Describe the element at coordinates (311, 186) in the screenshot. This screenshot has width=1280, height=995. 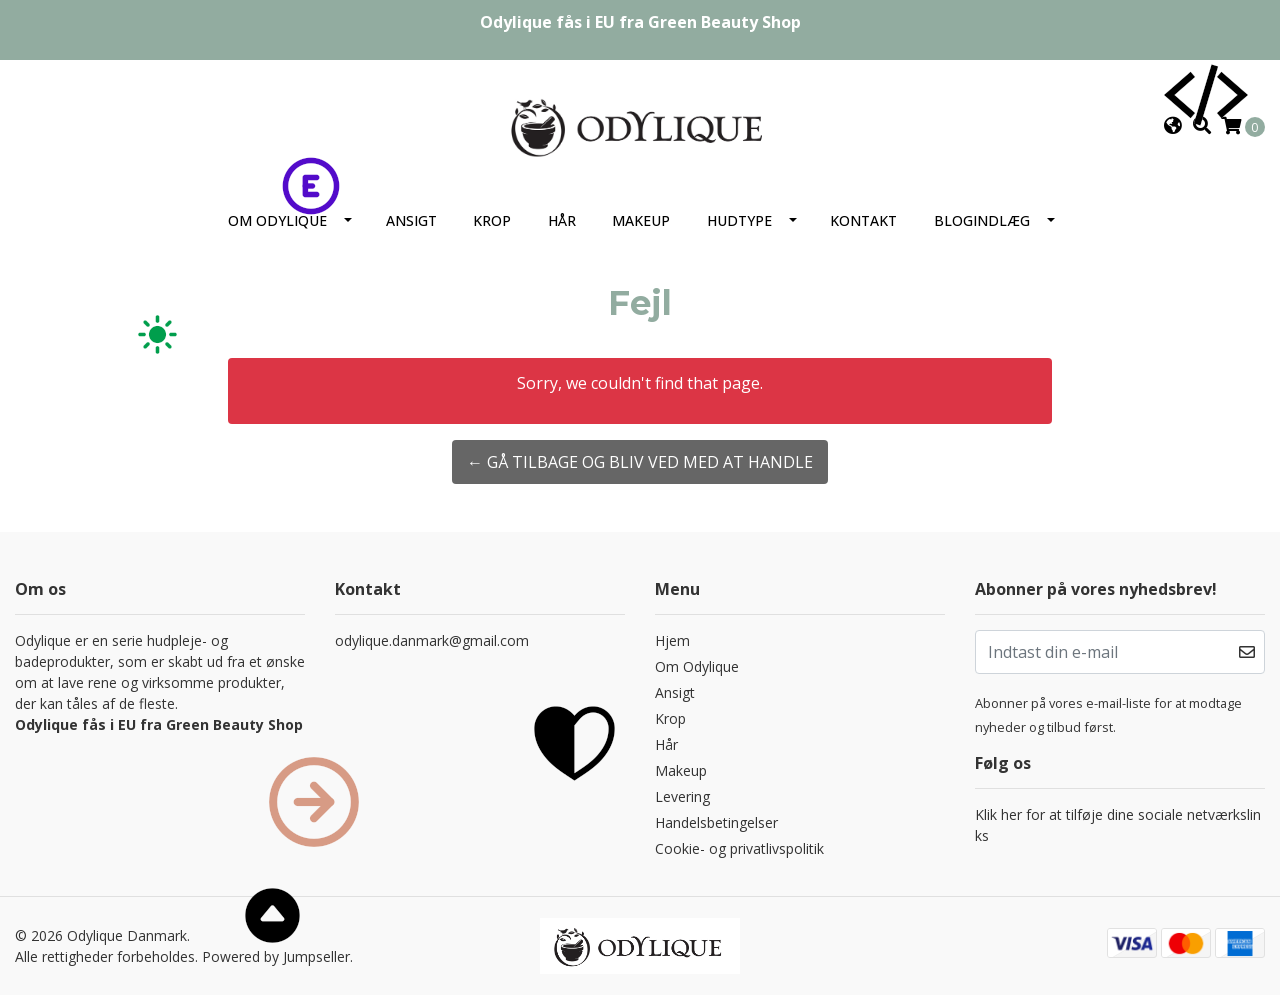
I see `indicates east direction on a map or compass` at that location.